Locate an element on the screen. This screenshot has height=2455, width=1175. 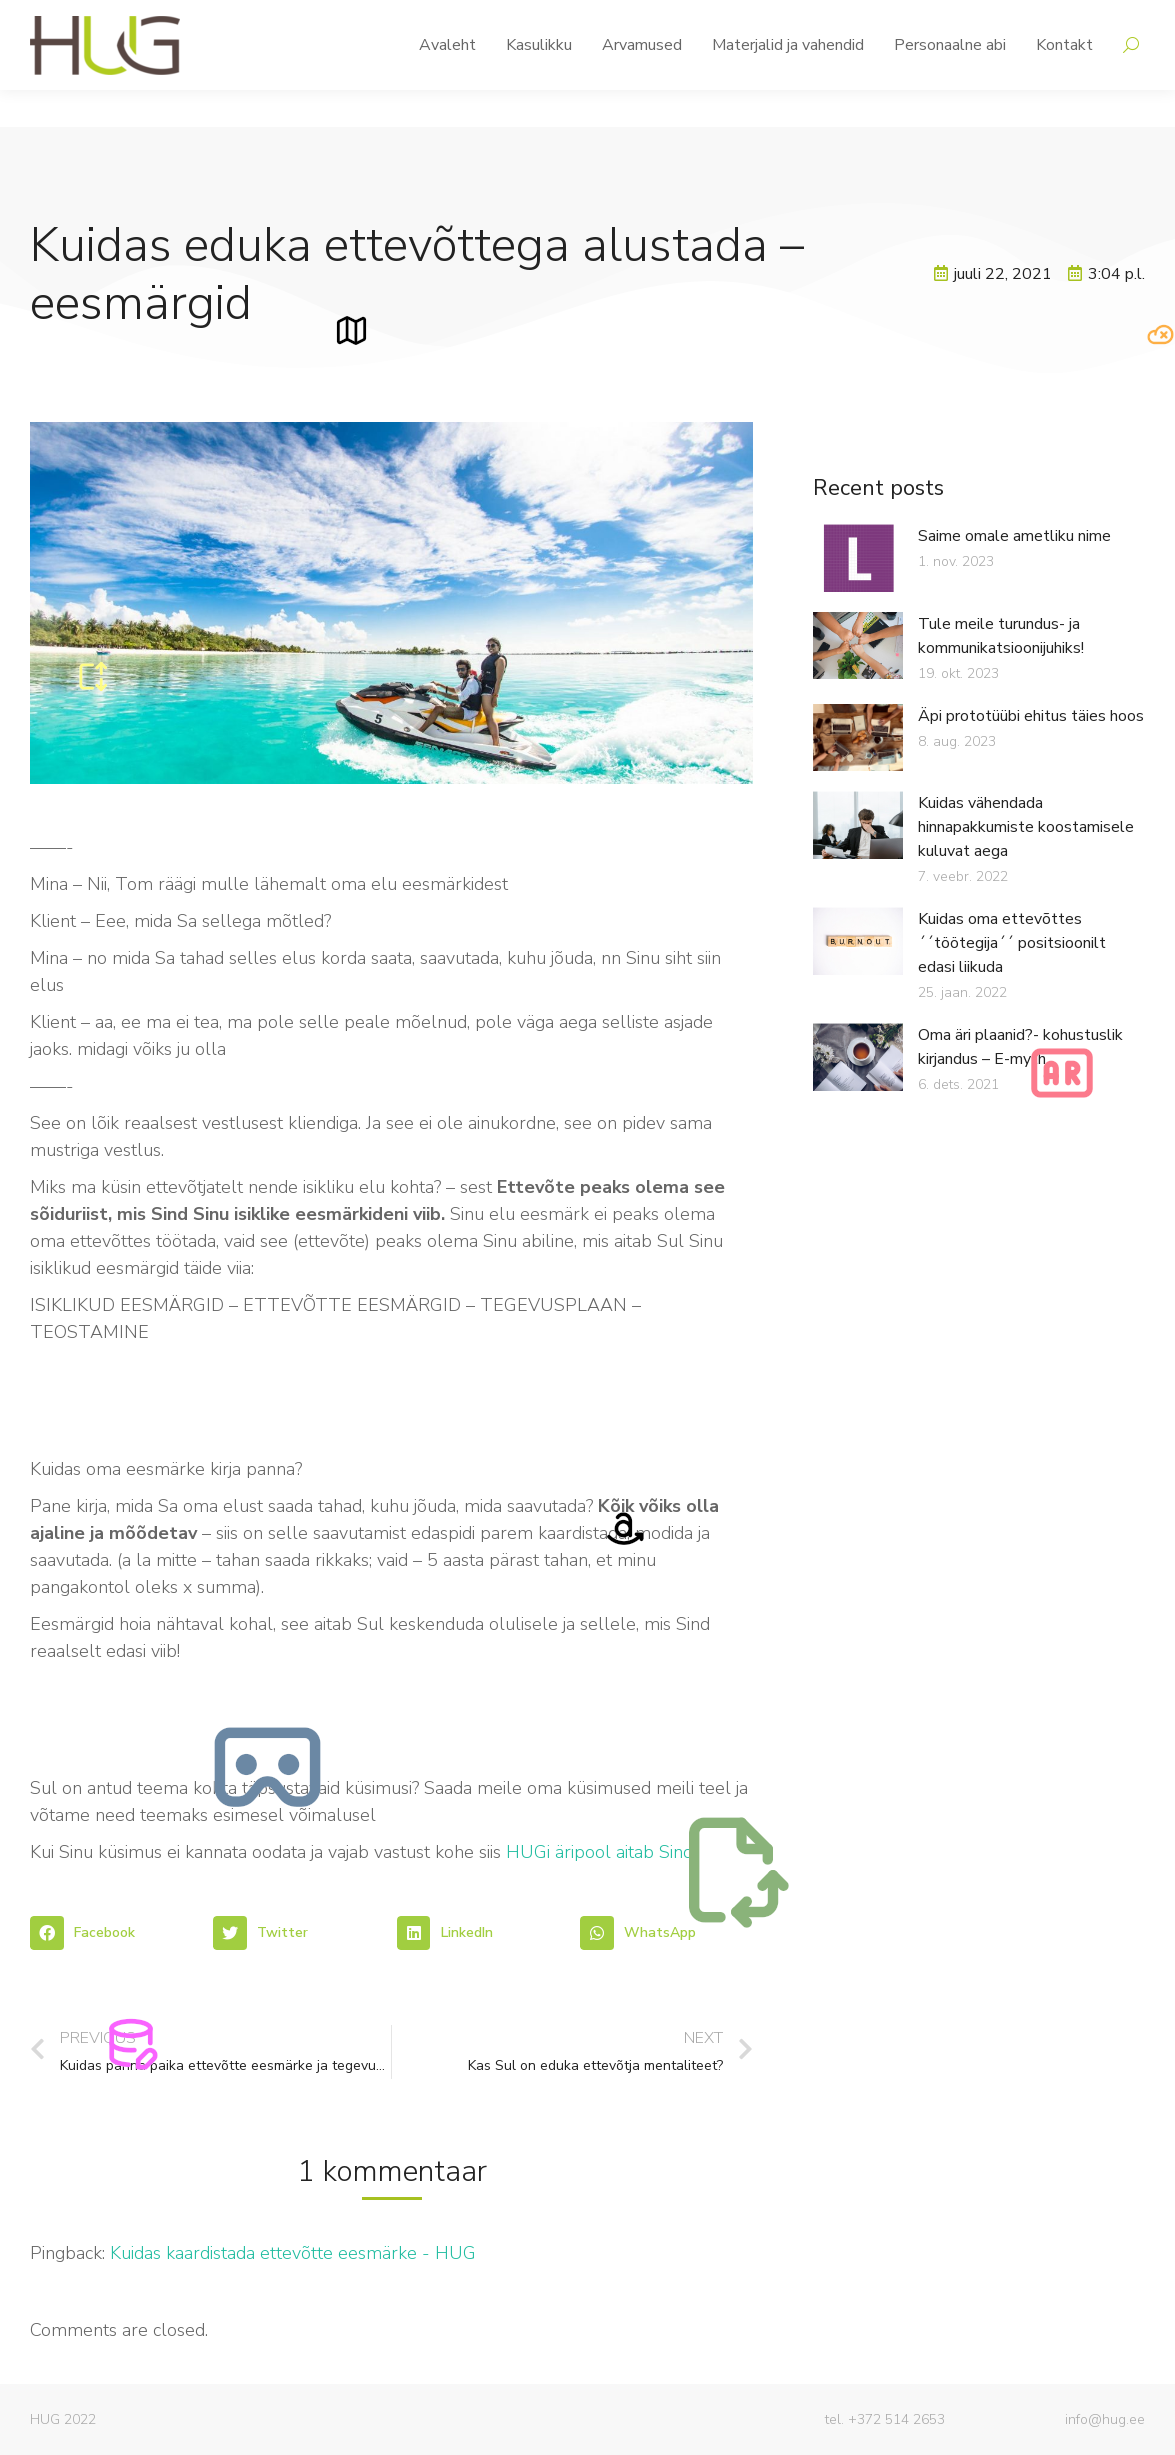
access virtual reality or VR mode is located at coordinates (267, 1764).